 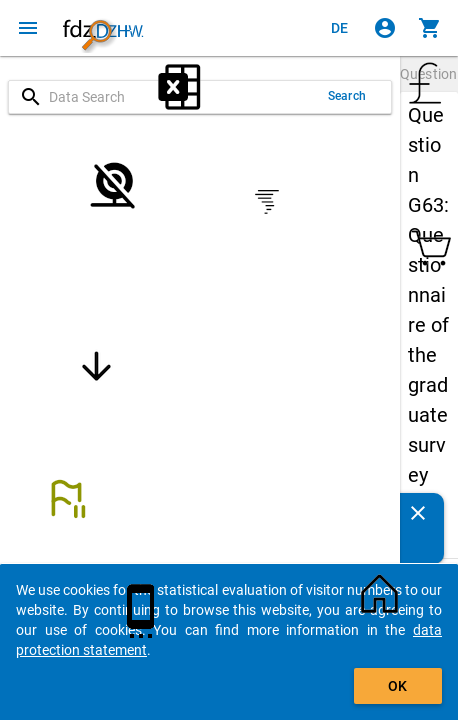 I want to click on view prices in british pounds, so click(x=427, y=84).